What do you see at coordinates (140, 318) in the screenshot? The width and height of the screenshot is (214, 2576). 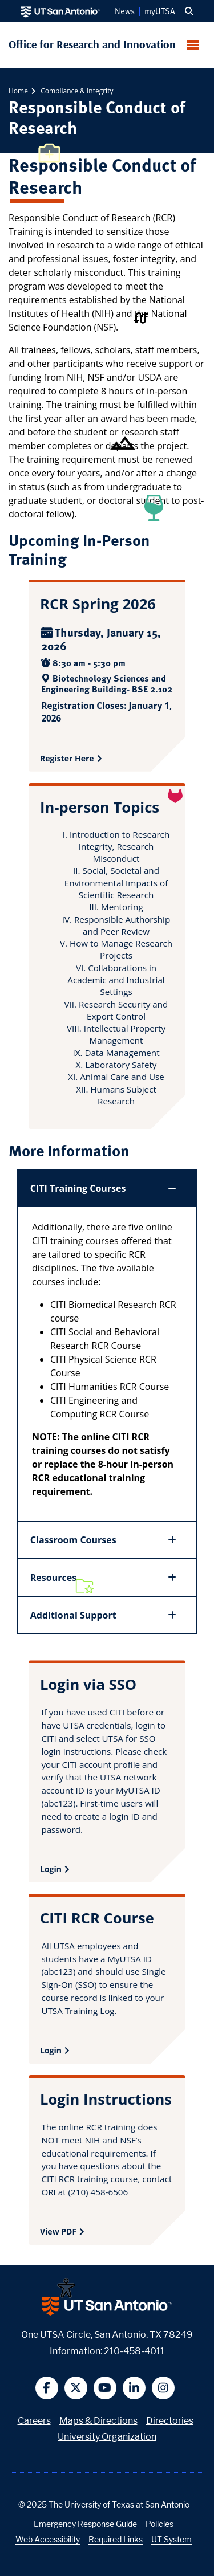 I see `swap or switch between active calls` at bounding box center [140, 318].